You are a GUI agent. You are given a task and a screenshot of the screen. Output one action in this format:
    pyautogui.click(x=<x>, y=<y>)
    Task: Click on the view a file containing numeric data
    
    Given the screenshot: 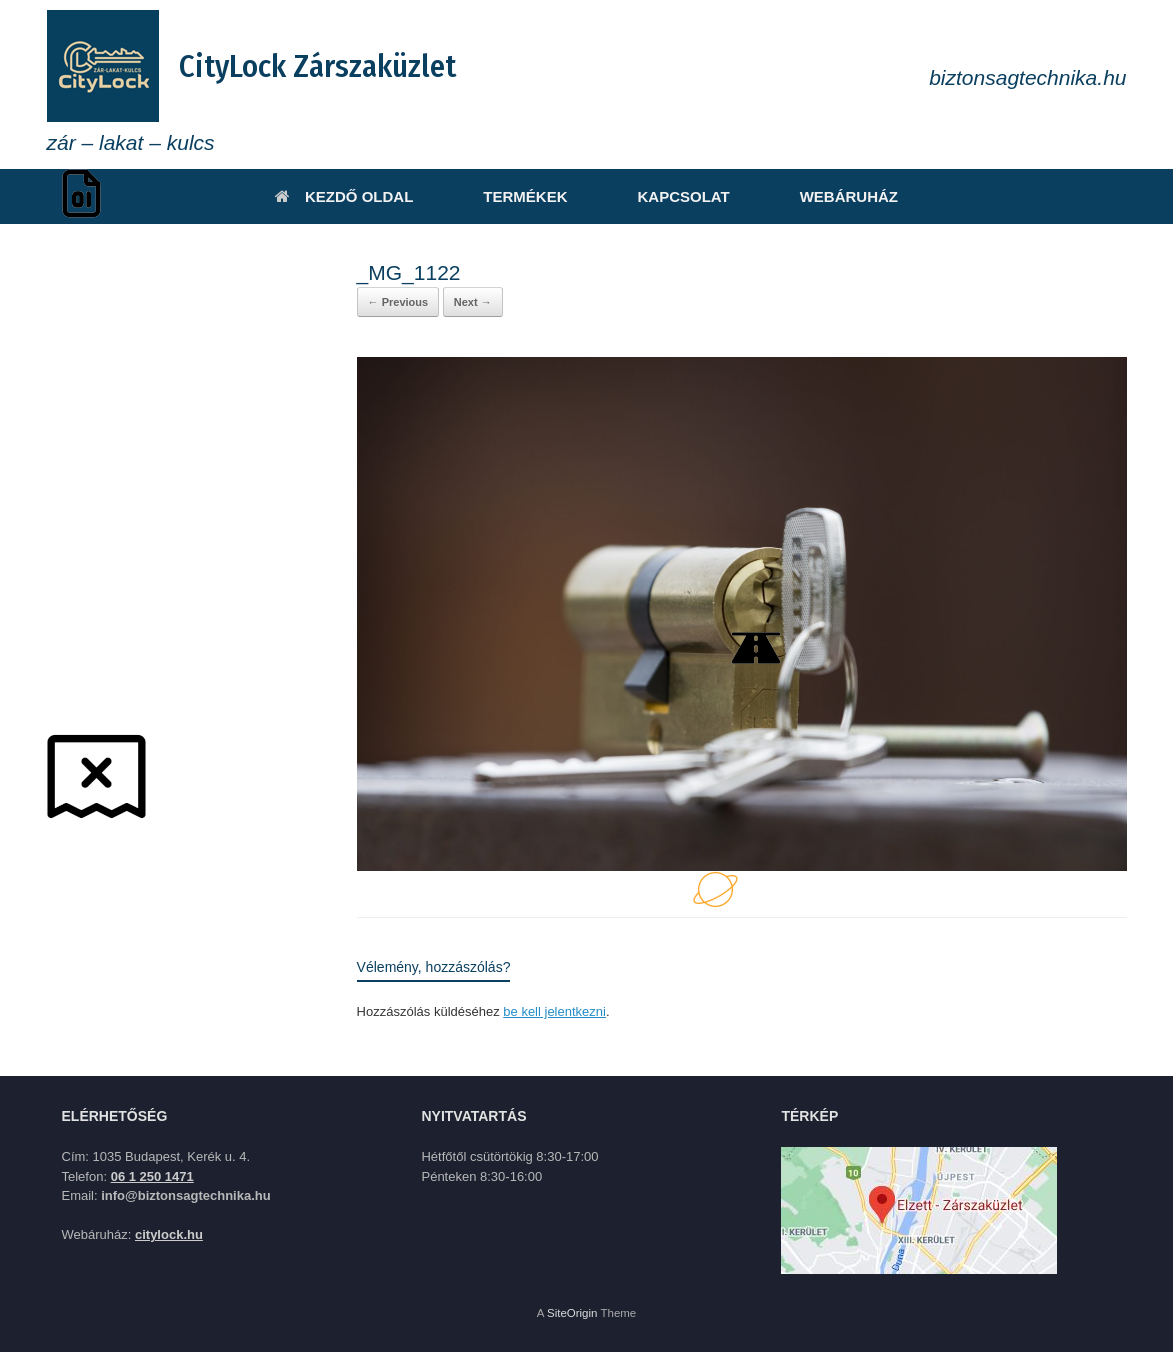 What is the action you would take?
    pyautogui.click(x=81, y=193)
    